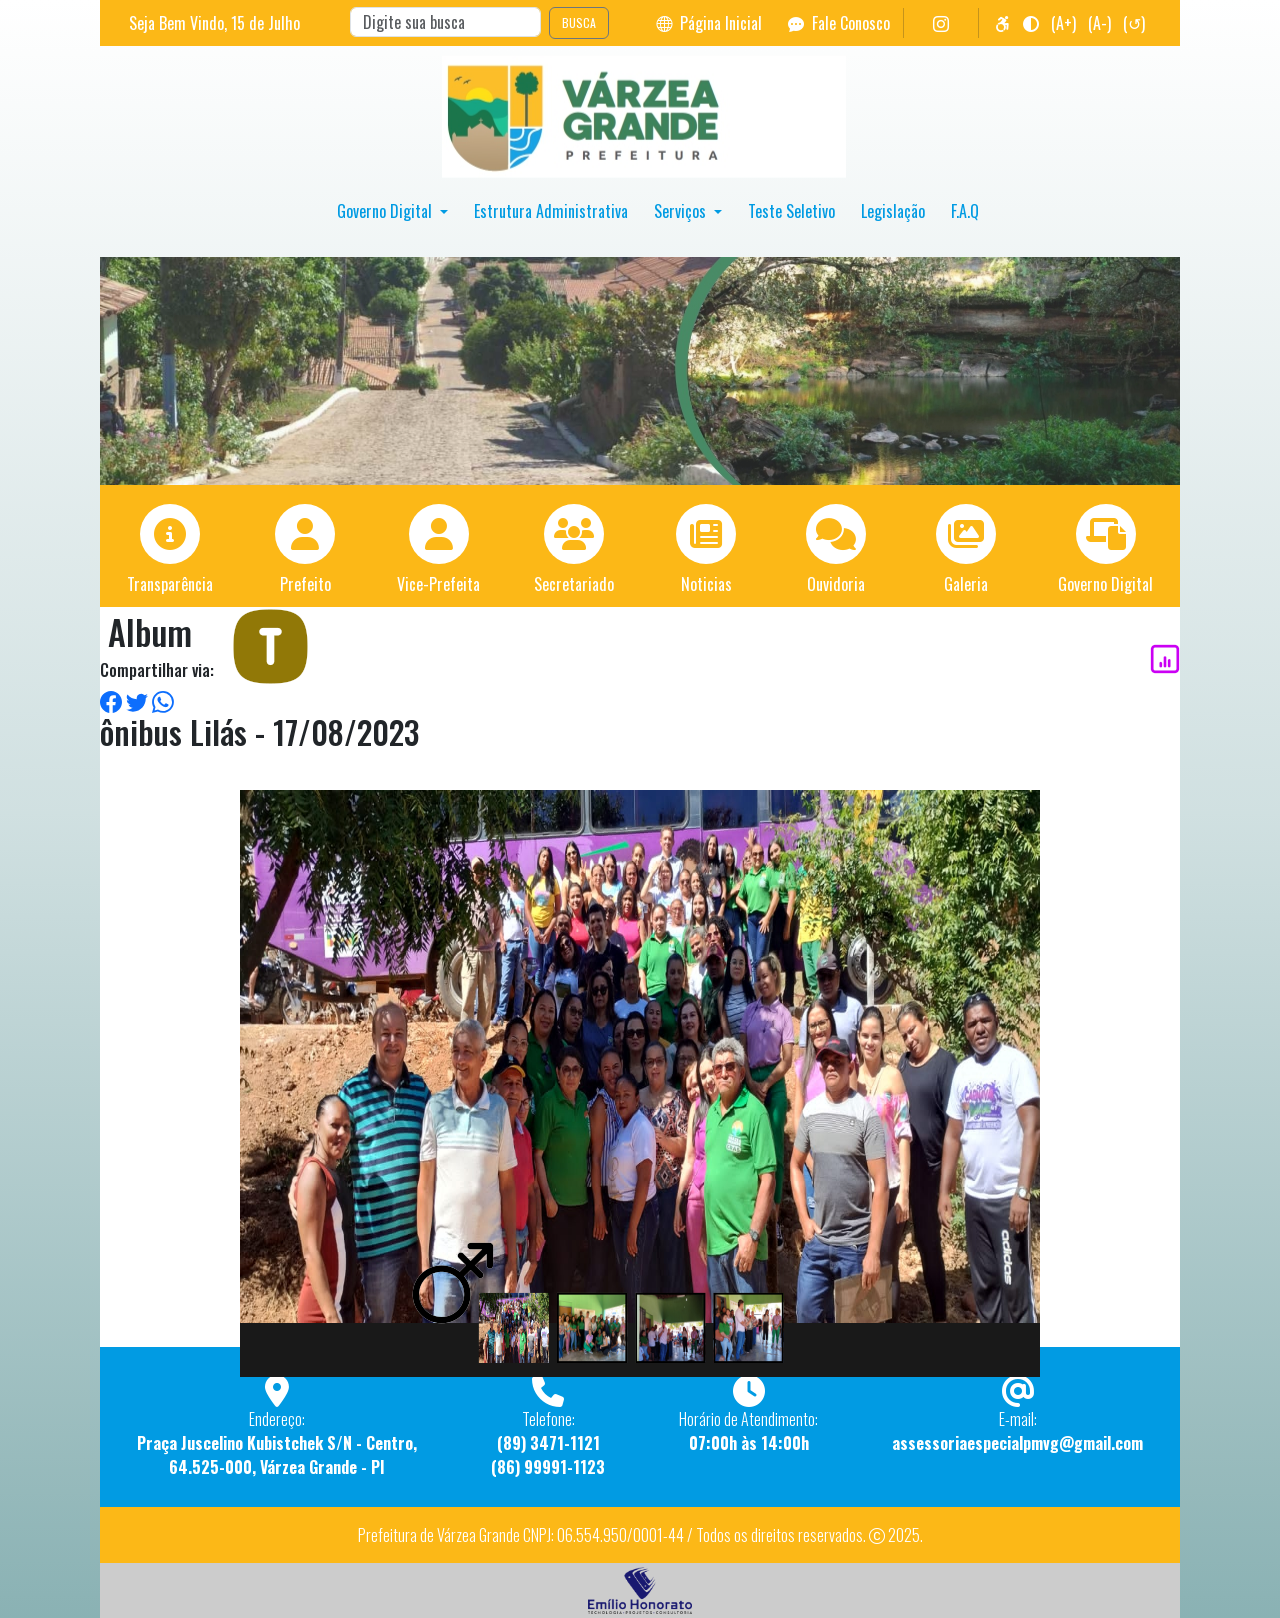  I want to click on text formatting or typography tool, so click(270, 646).